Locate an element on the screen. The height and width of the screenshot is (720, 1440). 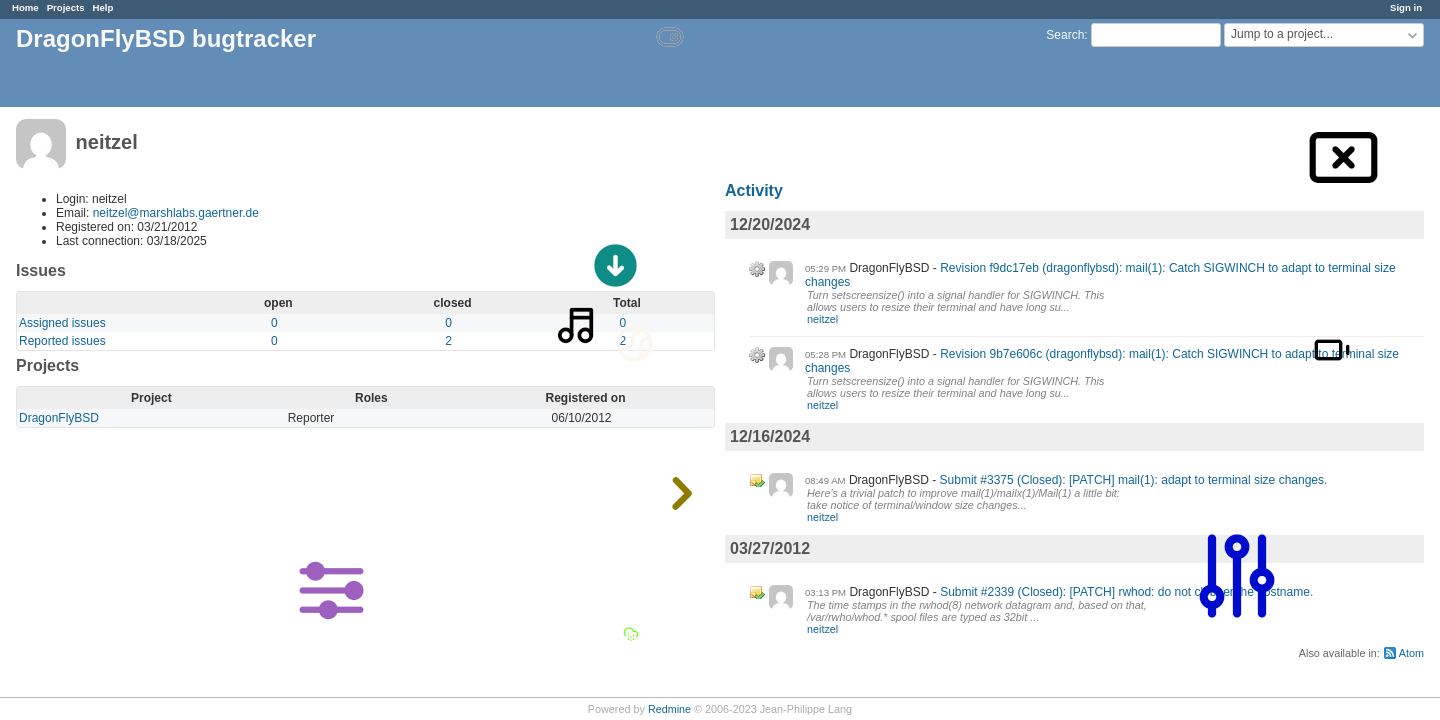
indicates current battery level is located at coordinates (1332, 350).